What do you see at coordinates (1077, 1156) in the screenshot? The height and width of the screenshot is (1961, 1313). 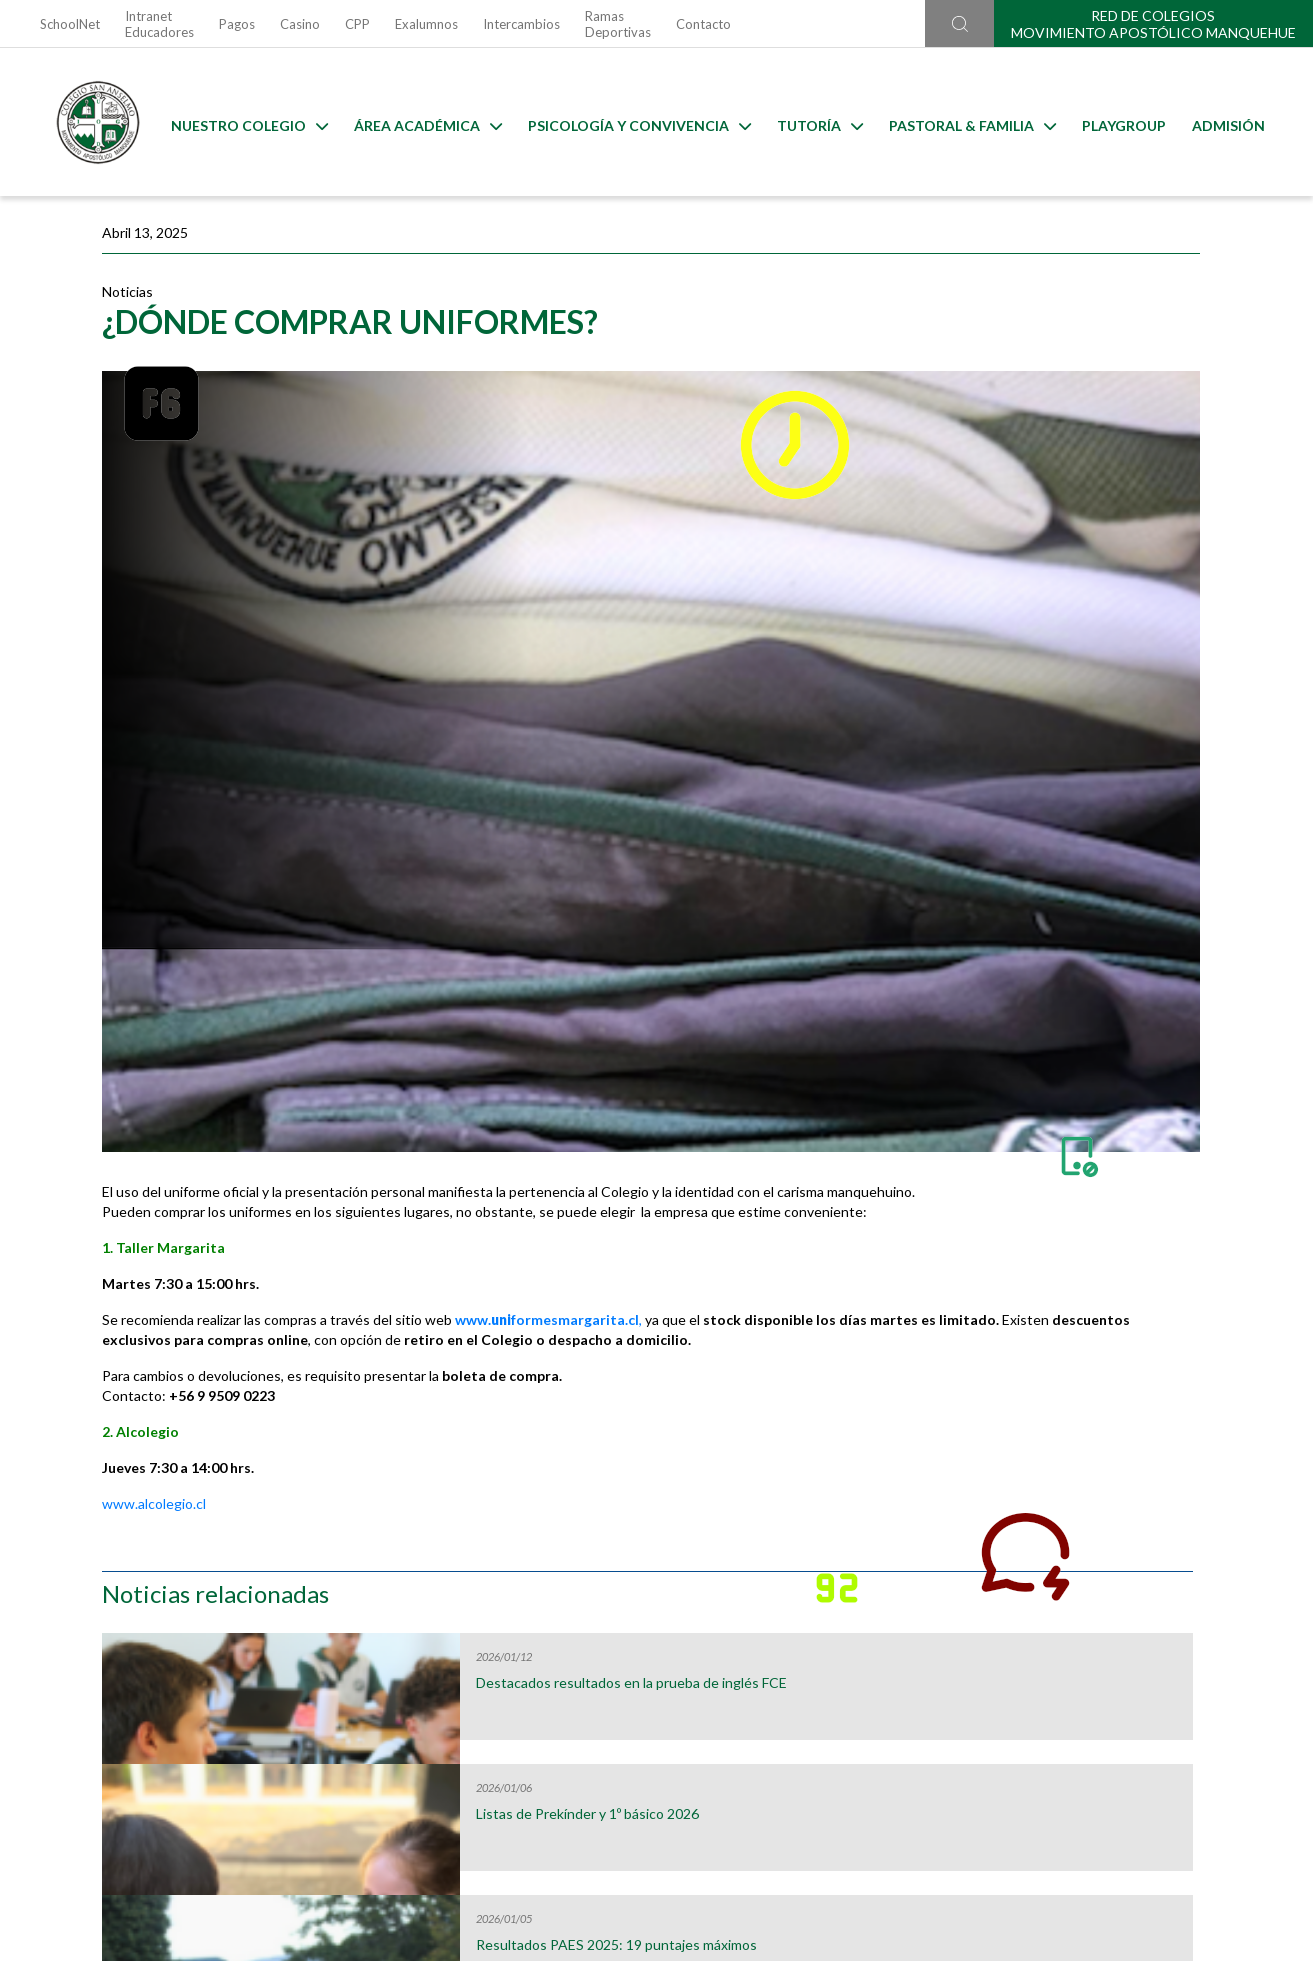 I see `cancel tablet connection or pairing` at bounding box center [1077, 1156].